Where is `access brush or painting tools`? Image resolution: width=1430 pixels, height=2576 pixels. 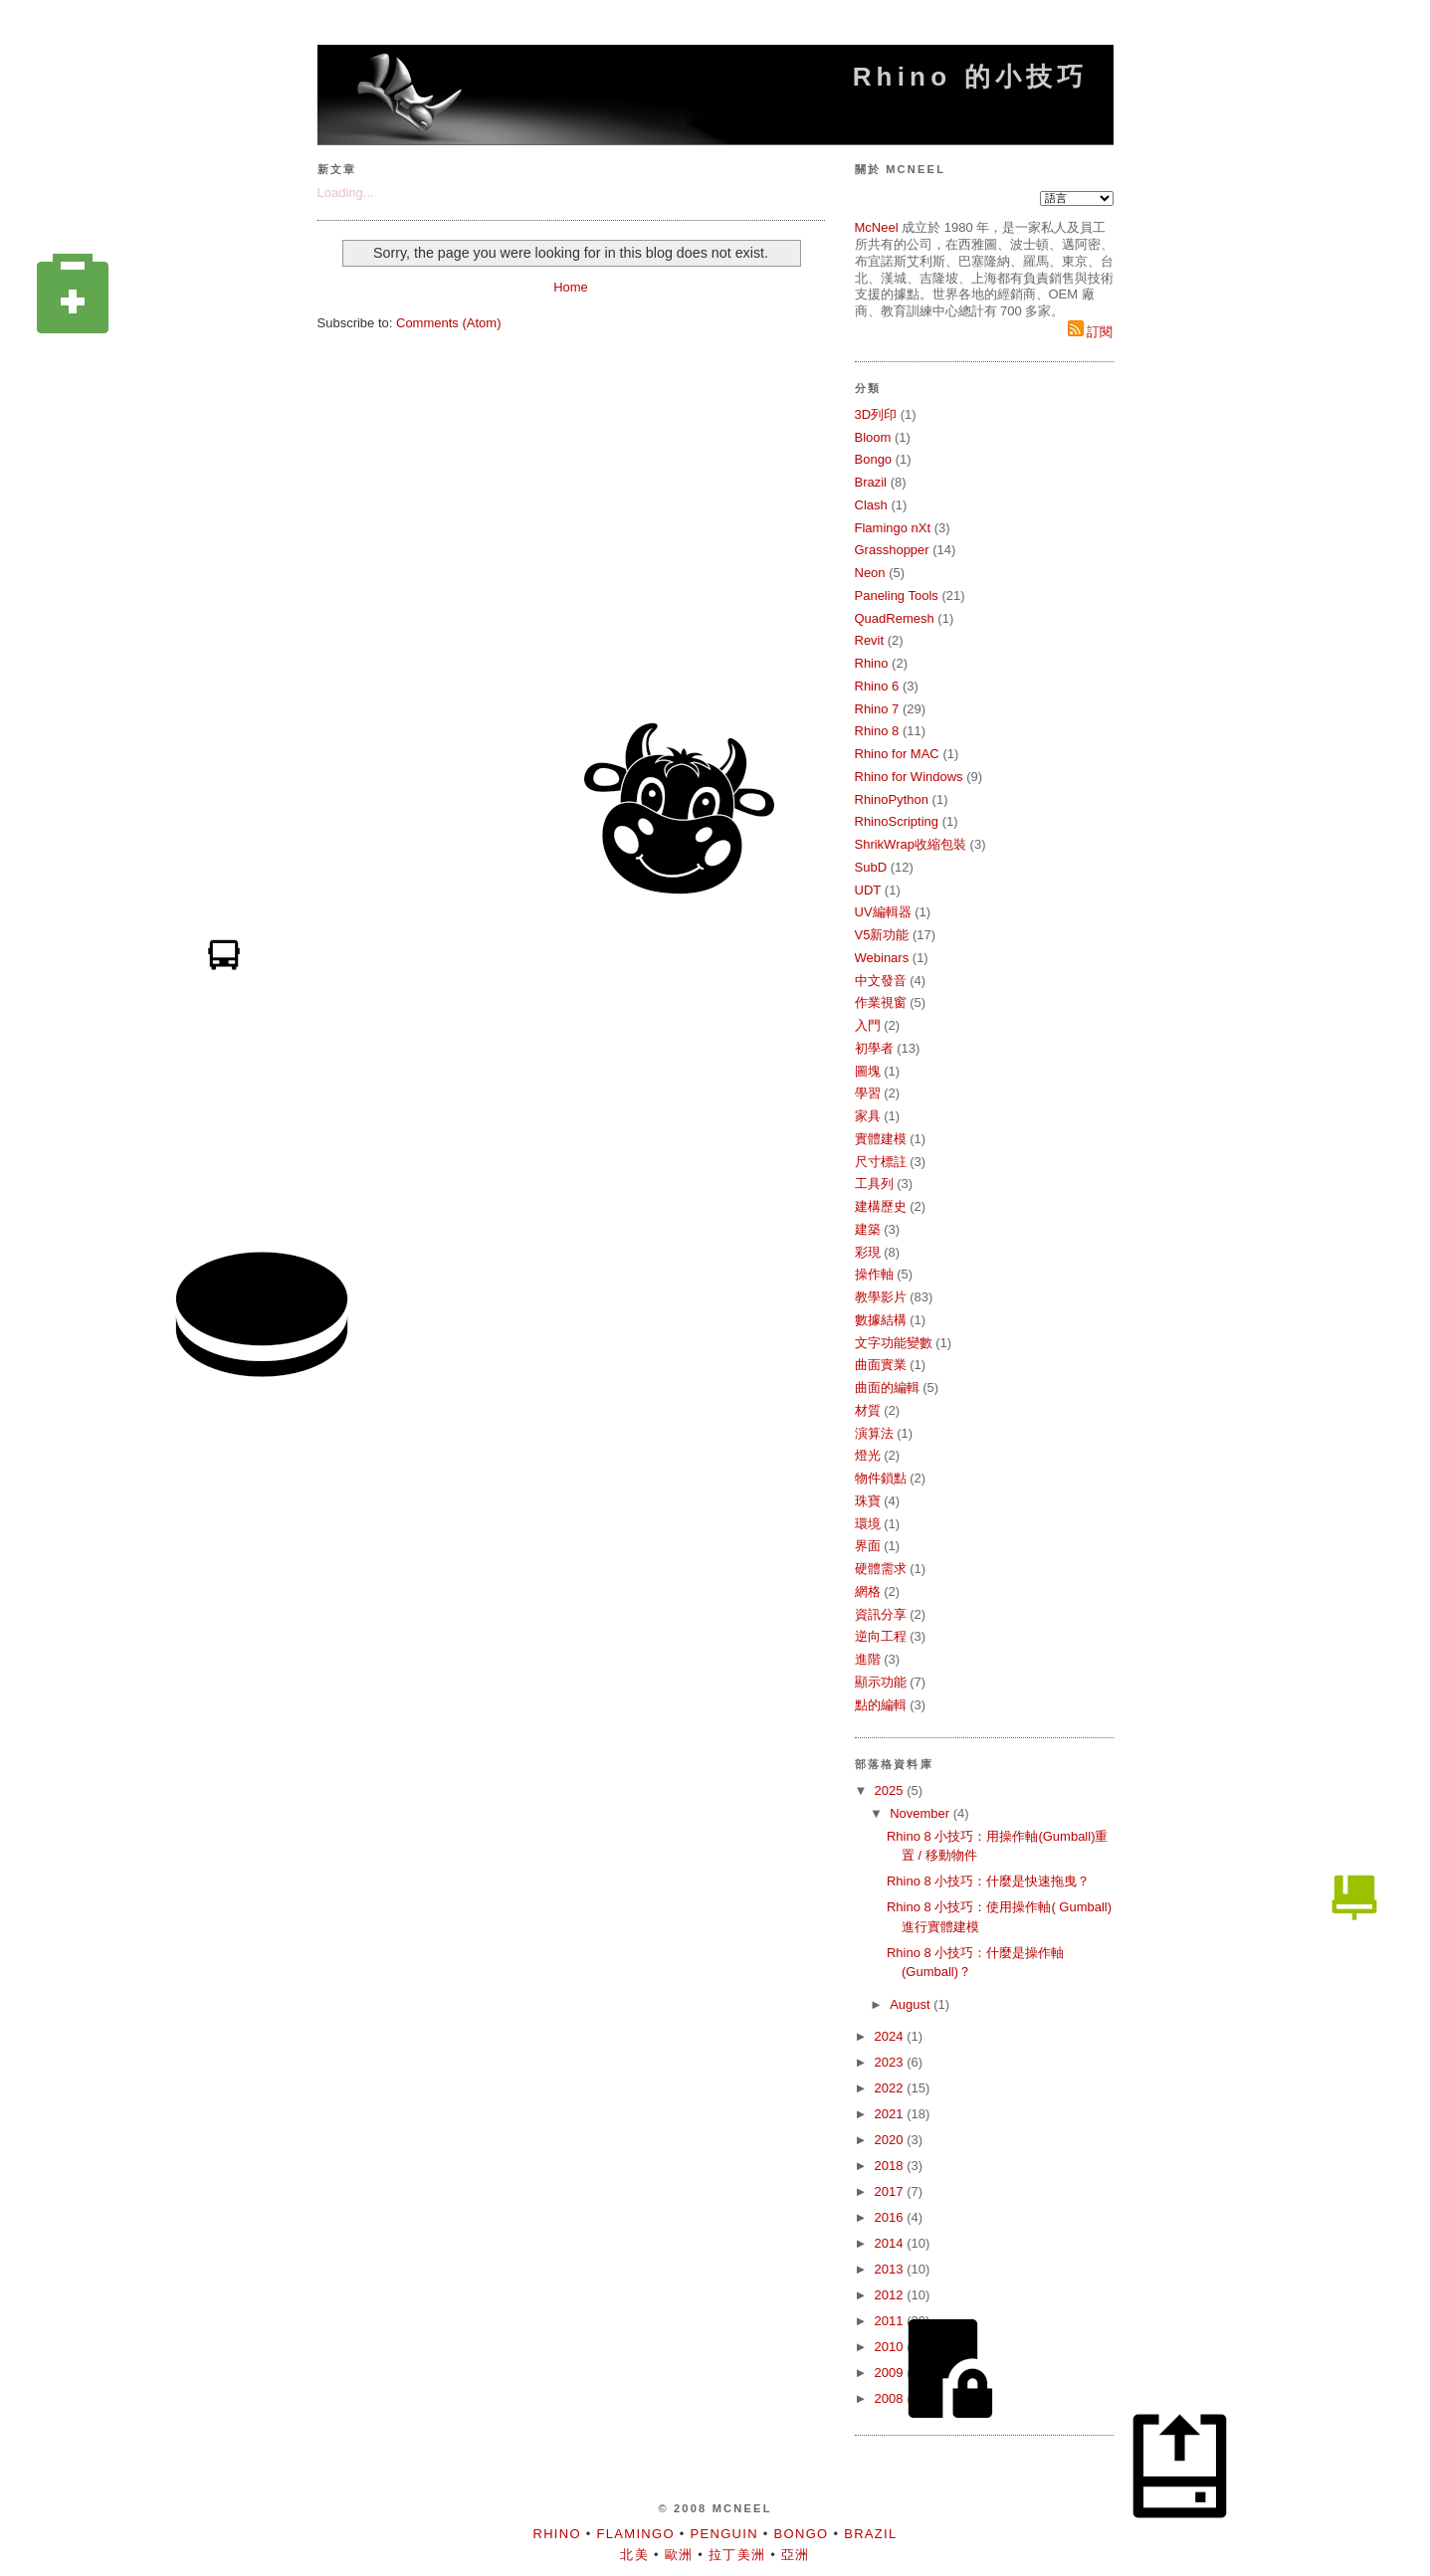
access brush or painting tools is located at coordinates (1354, 1895).